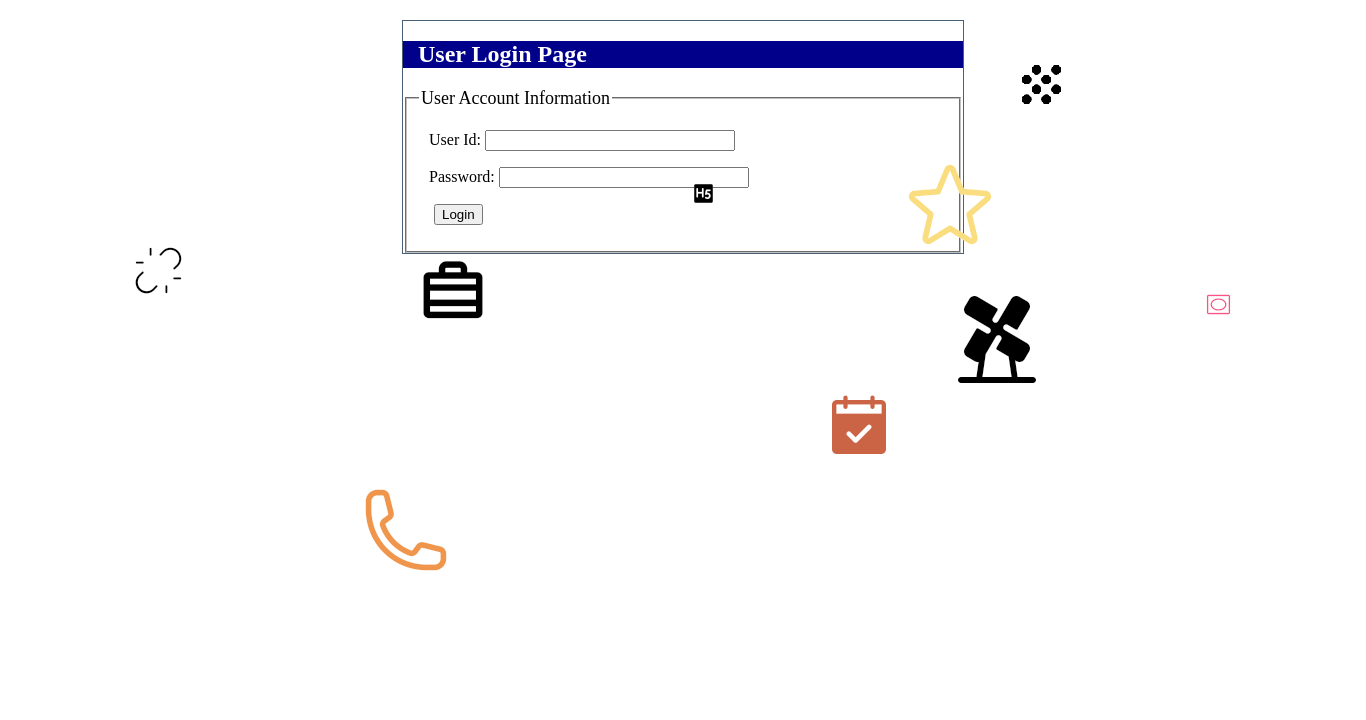 Image resolution: width=1366 pixels, height=720 pixels. Describe the element at coordinates (859, 427) in the screenshot. I see `confirm or schedule an event` at that location.